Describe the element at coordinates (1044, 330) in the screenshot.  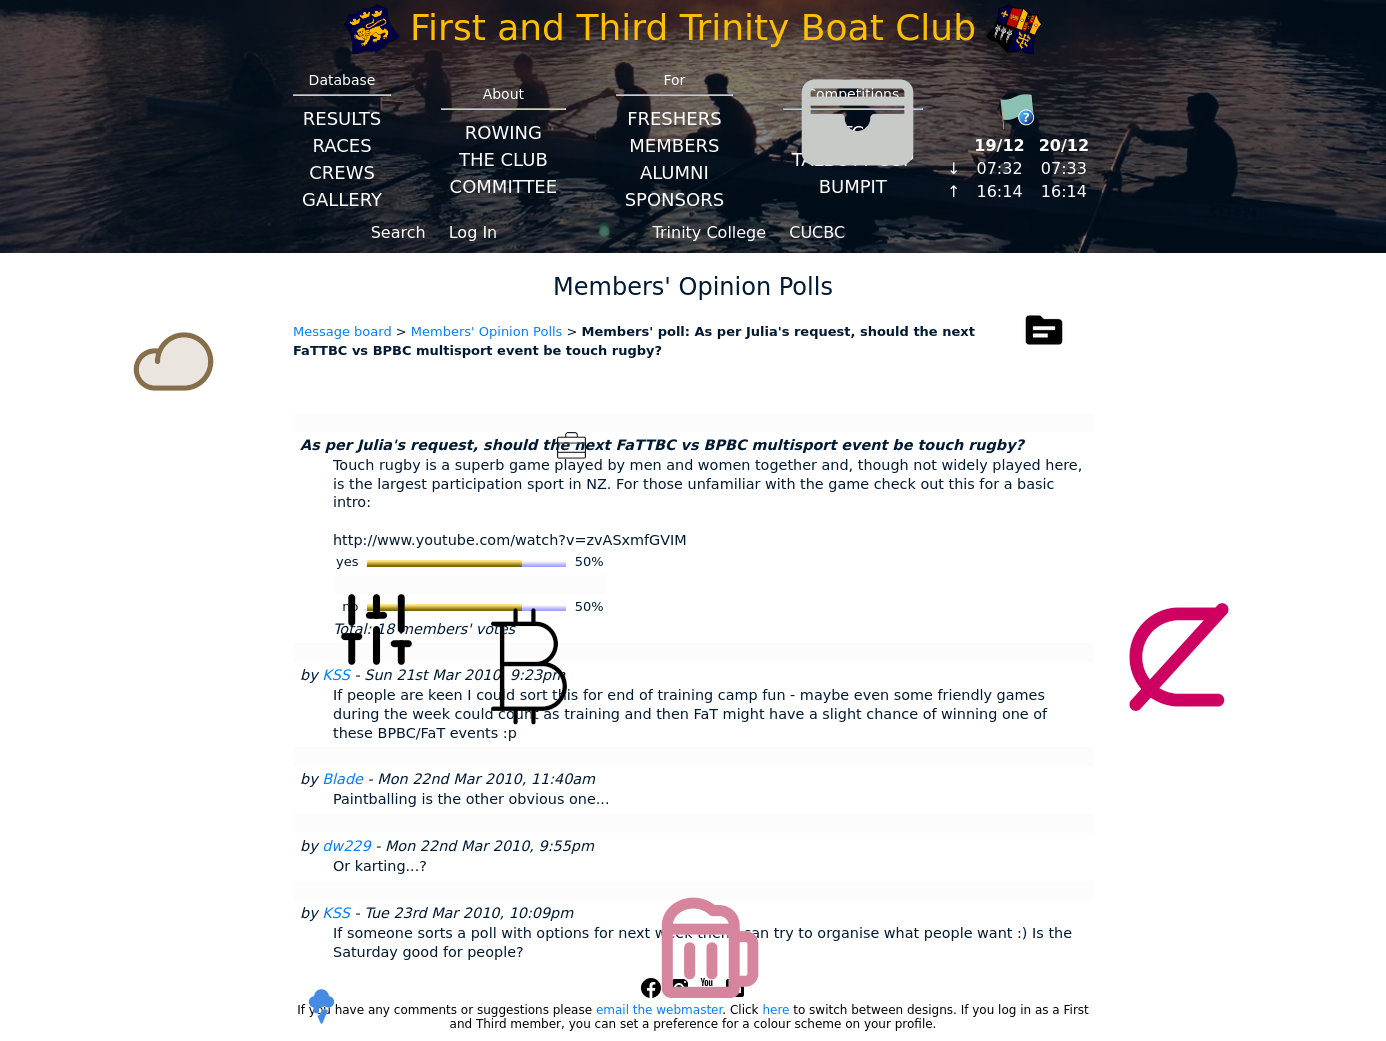
I see `access source files or documents` at that location.